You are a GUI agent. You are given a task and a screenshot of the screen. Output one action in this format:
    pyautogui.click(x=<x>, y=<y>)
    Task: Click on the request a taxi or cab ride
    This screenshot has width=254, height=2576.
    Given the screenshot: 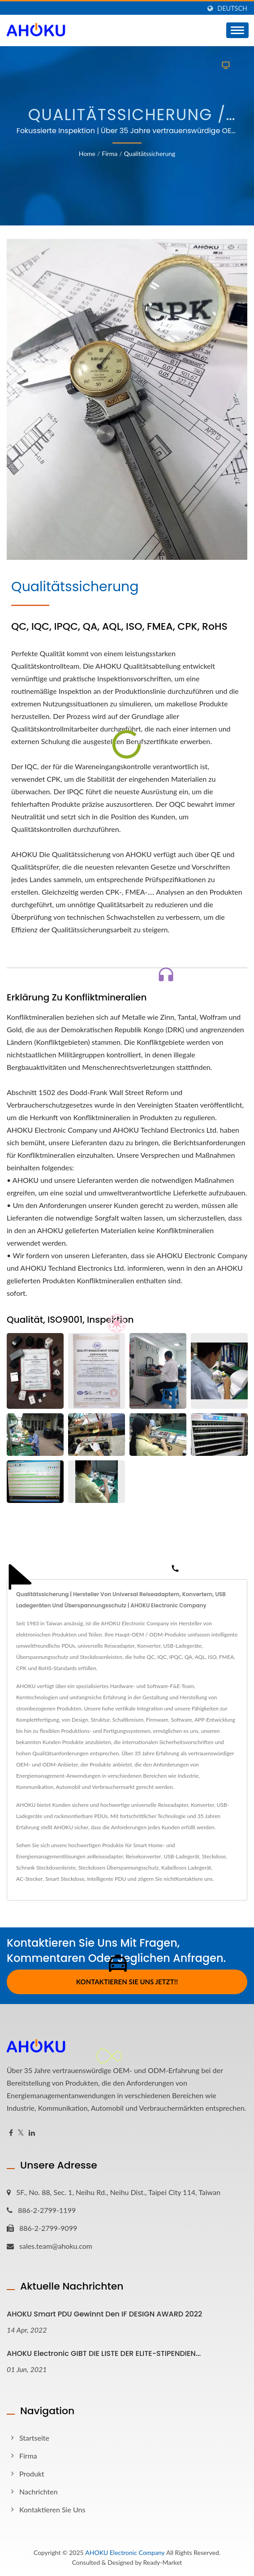 What is the action you would take?
    pyautogui.click(x=118, y=1963)
    